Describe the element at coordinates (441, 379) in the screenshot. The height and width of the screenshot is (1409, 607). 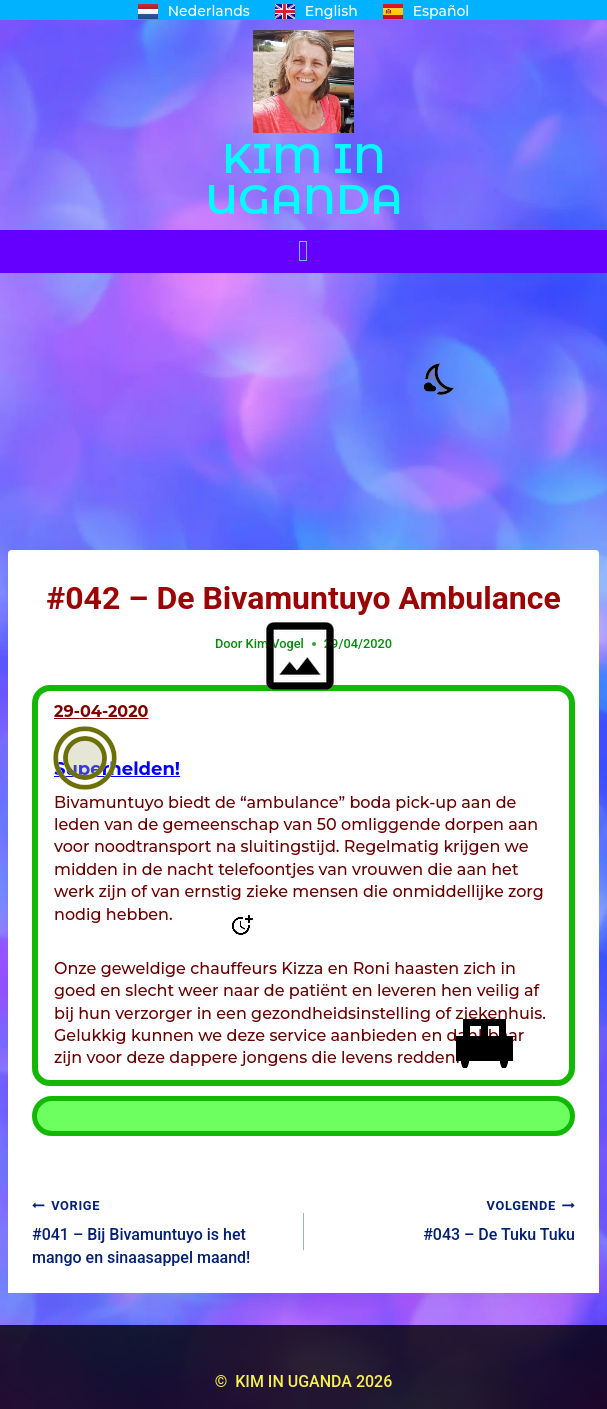
I see `toggle dark mode or night theme` at that location.